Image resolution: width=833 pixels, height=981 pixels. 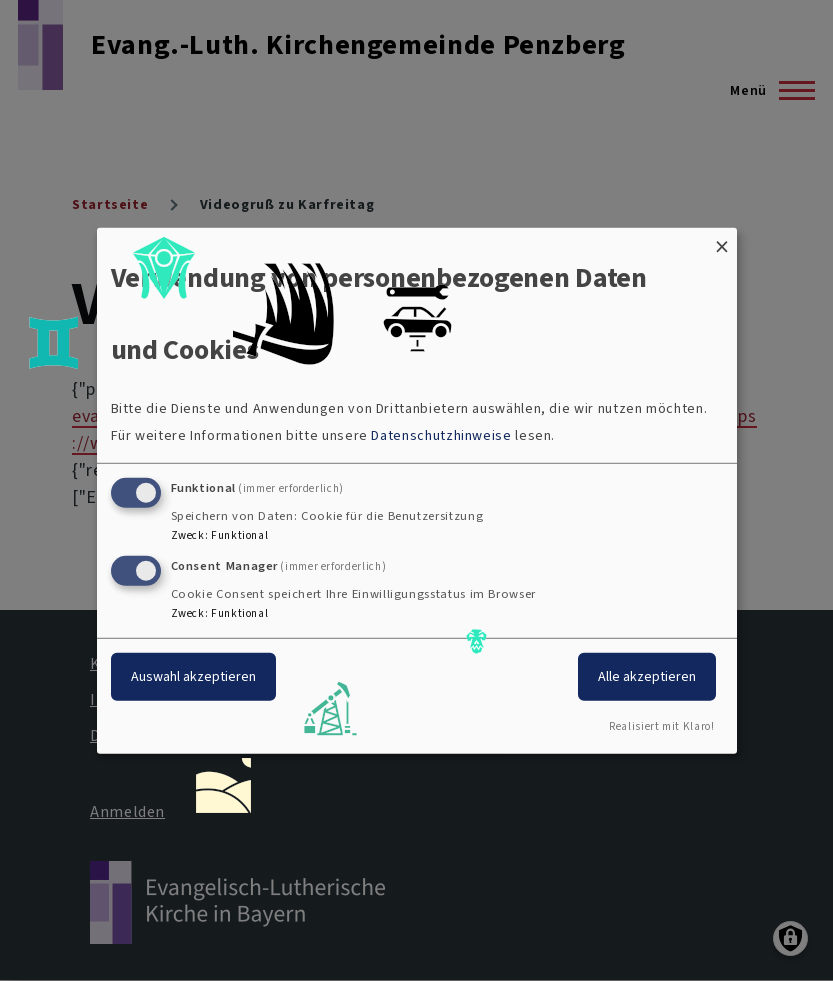 I want to click on access vehicle repair or maintenance services, so click(x=417, y=317).